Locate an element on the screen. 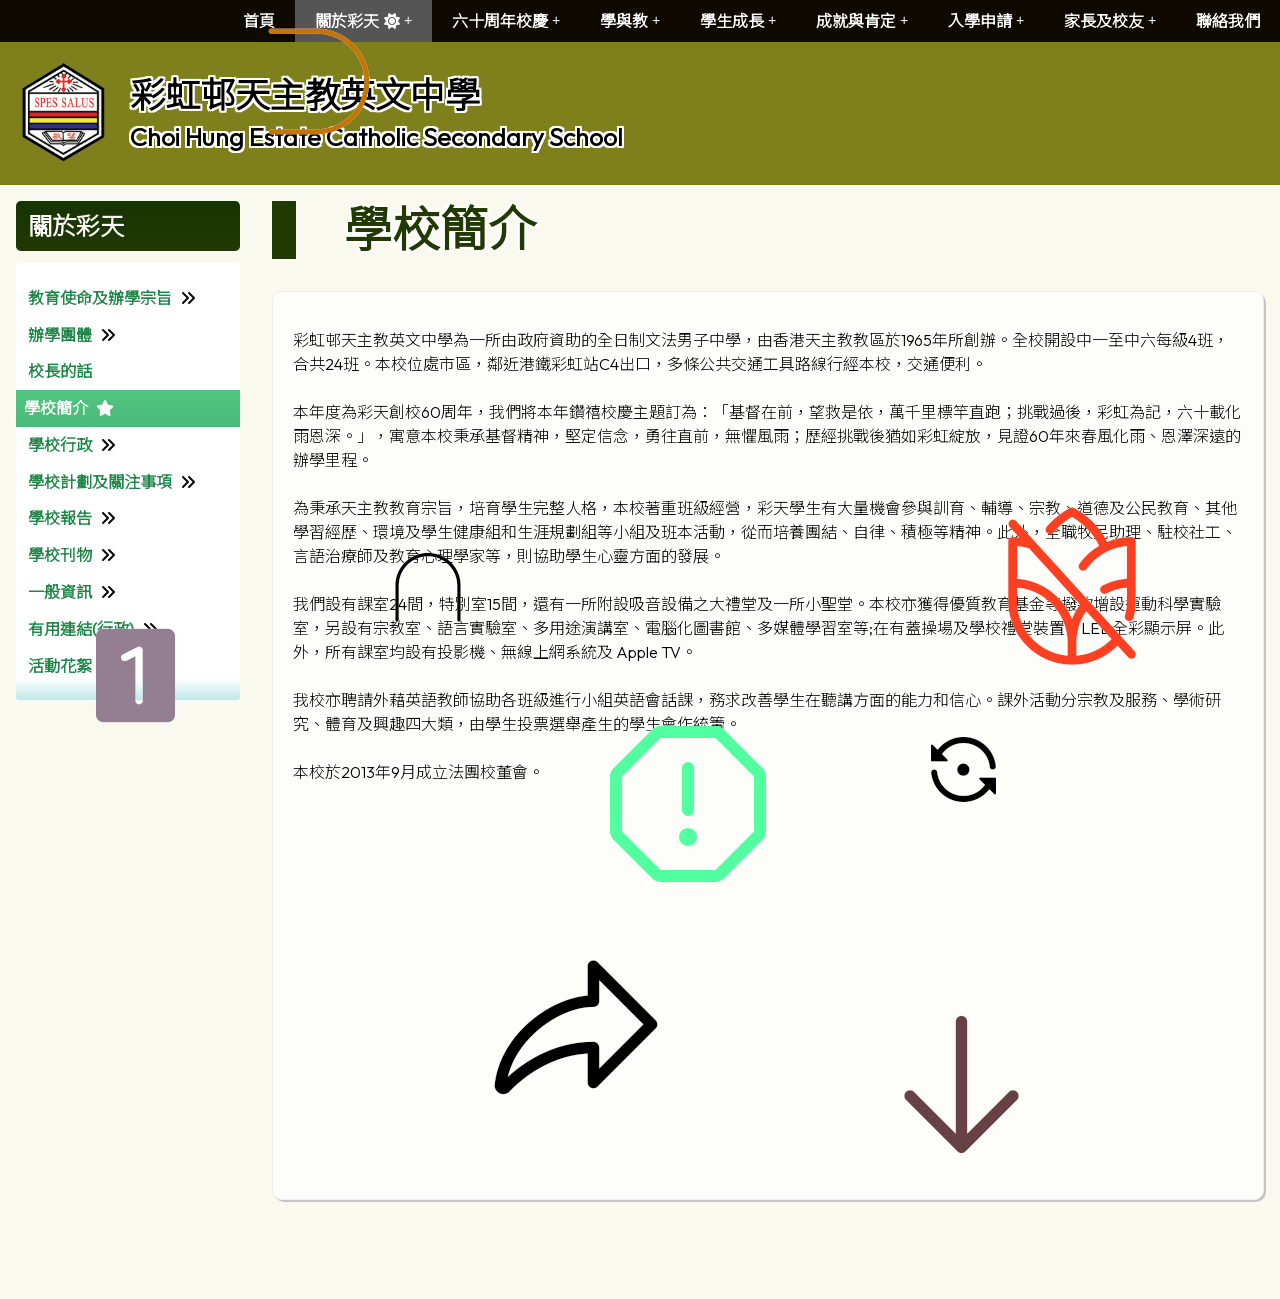  mathematical superset proper of symbol is located at coordinates (311, 81).